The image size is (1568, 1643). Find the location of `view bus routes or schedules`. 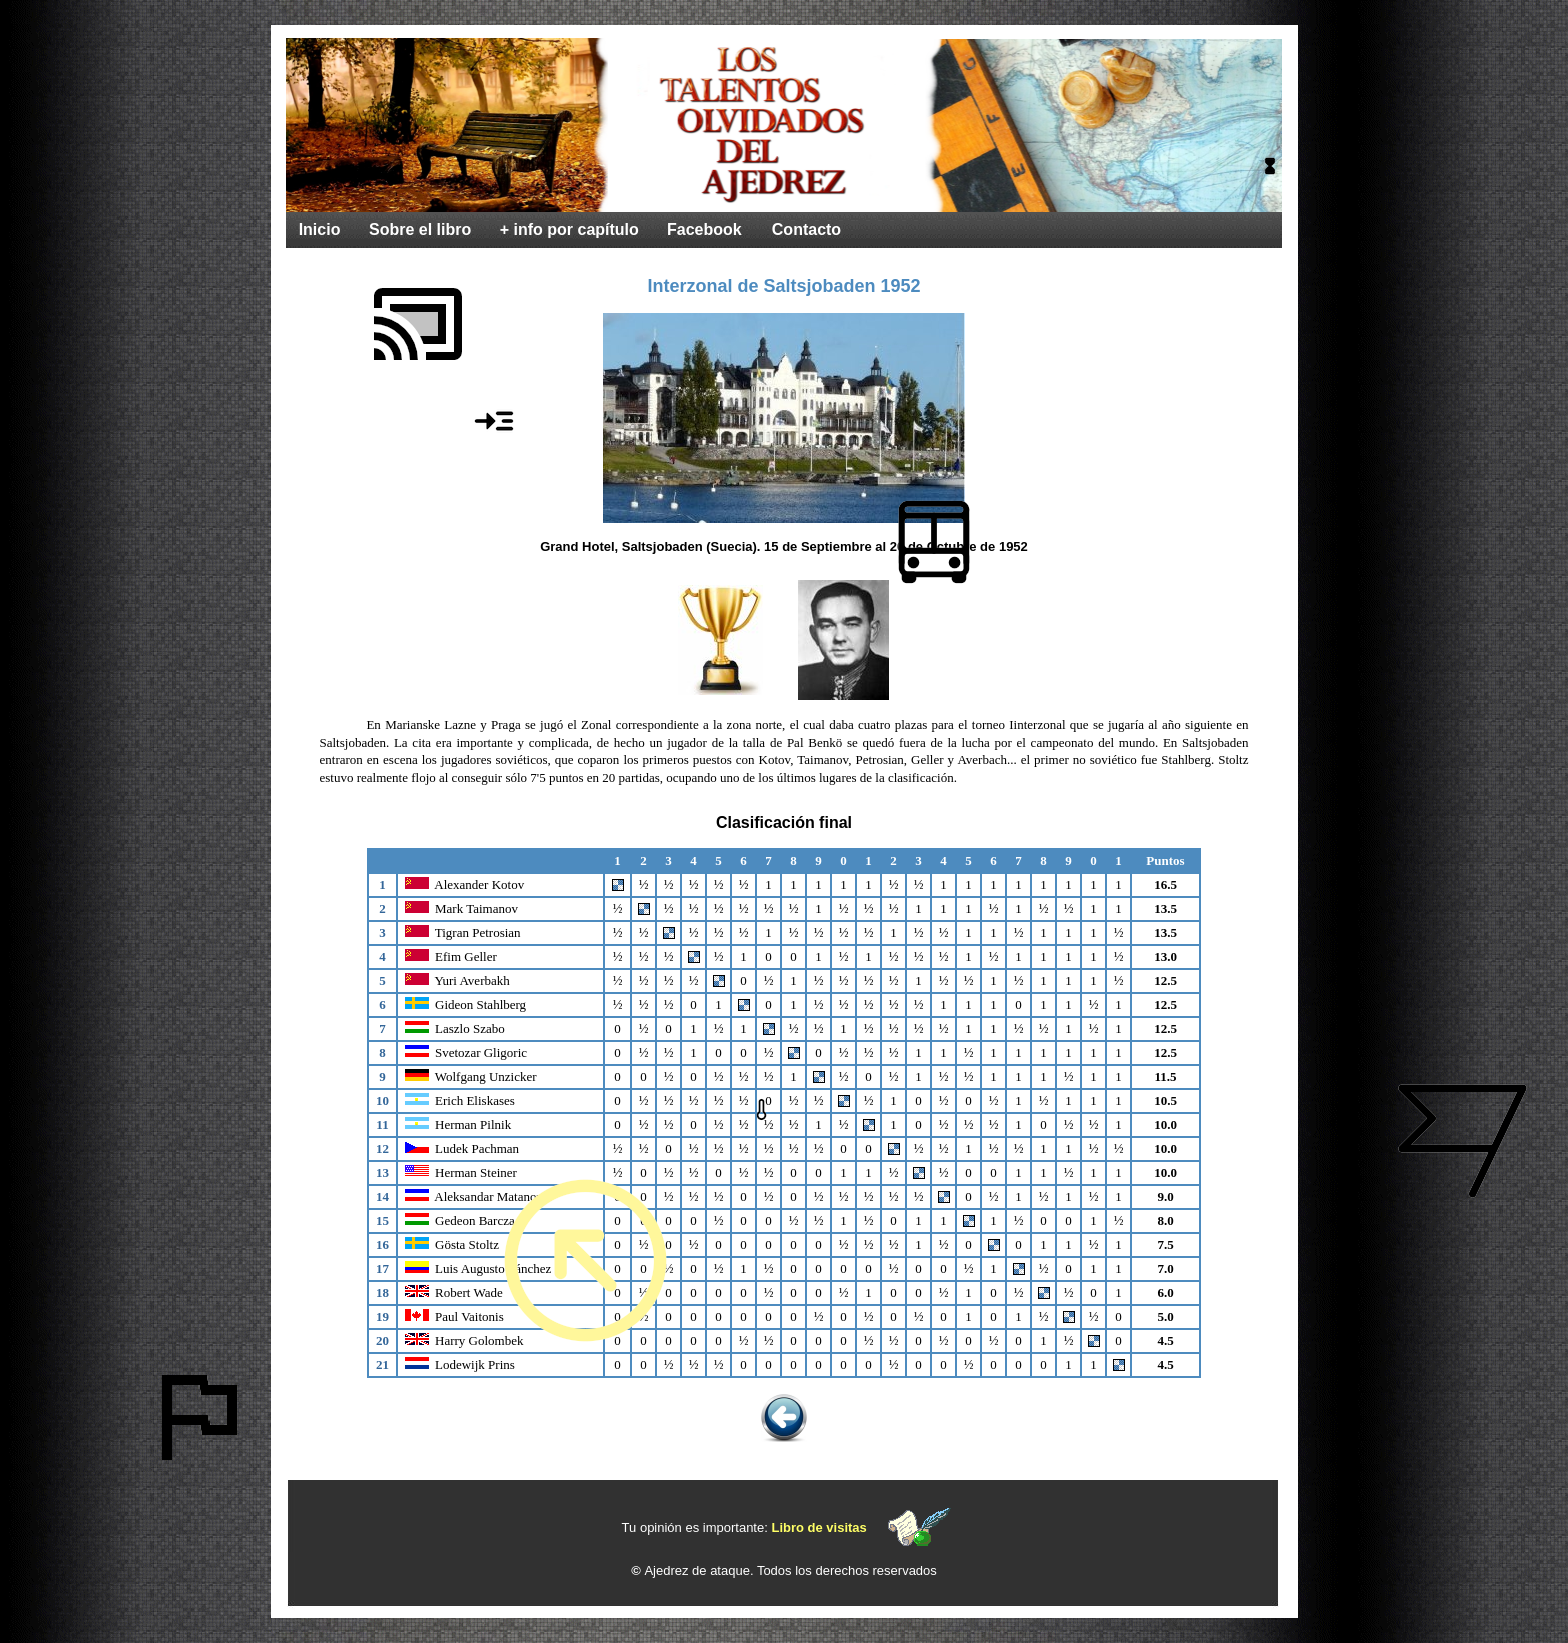

view bus routes or schedules is located at coordinates (934, 542).